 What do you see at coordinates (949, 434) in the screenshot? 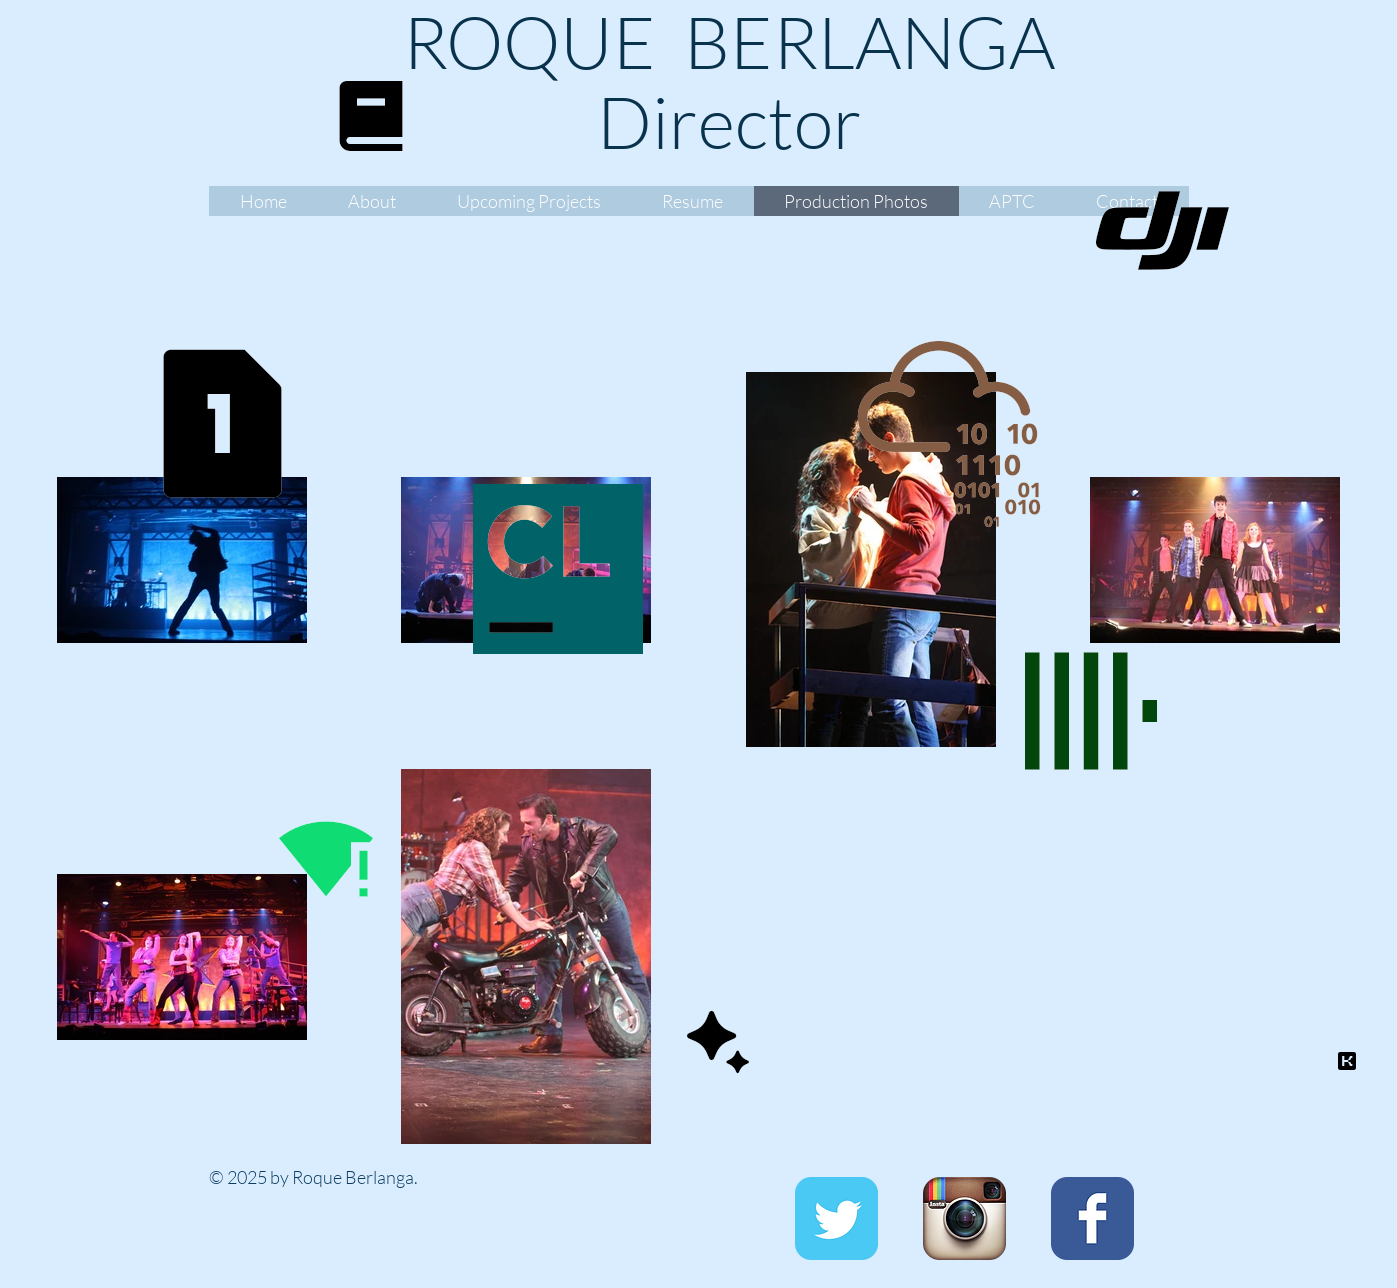
I see `visit tryhackme cybersecurity learning platform` at bounding box center [949, 434].